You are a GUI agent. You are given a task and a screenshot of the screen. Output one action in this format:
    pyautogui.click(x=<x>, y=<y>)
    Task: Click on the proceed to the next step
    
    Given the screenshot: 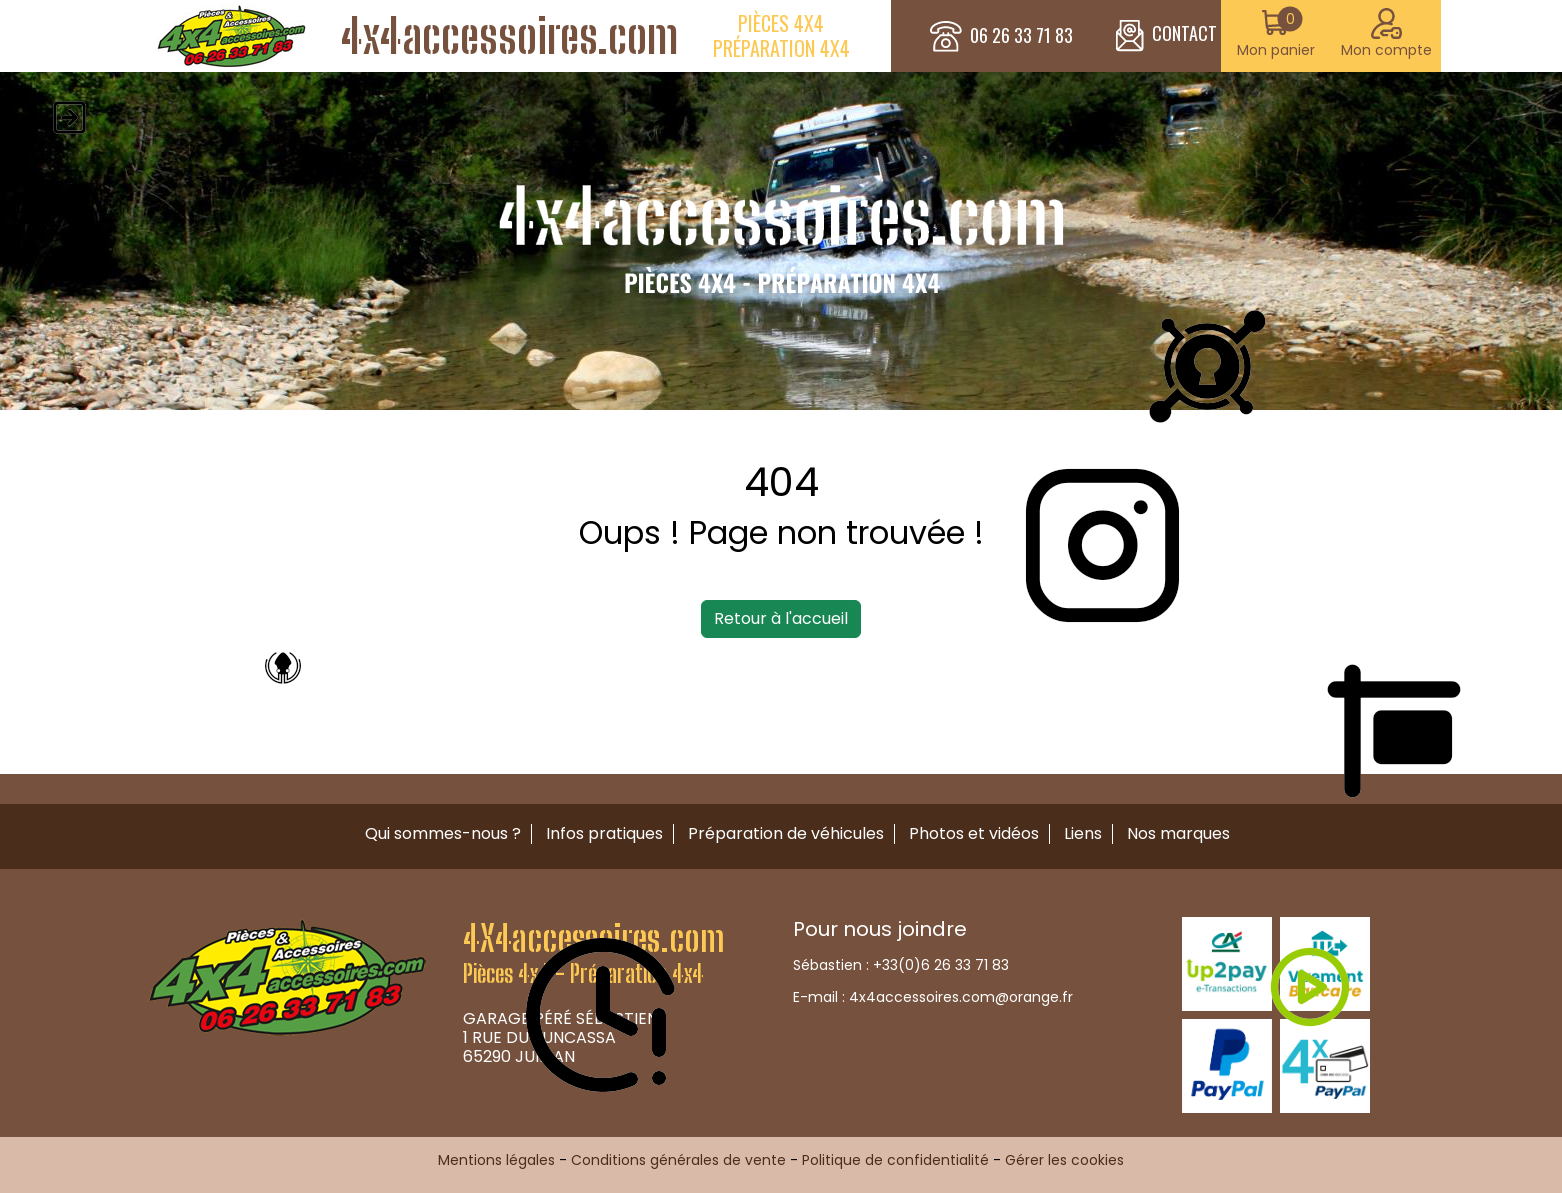 What is the action you would take?
    pyautogui.click(x=69, y=117)
    